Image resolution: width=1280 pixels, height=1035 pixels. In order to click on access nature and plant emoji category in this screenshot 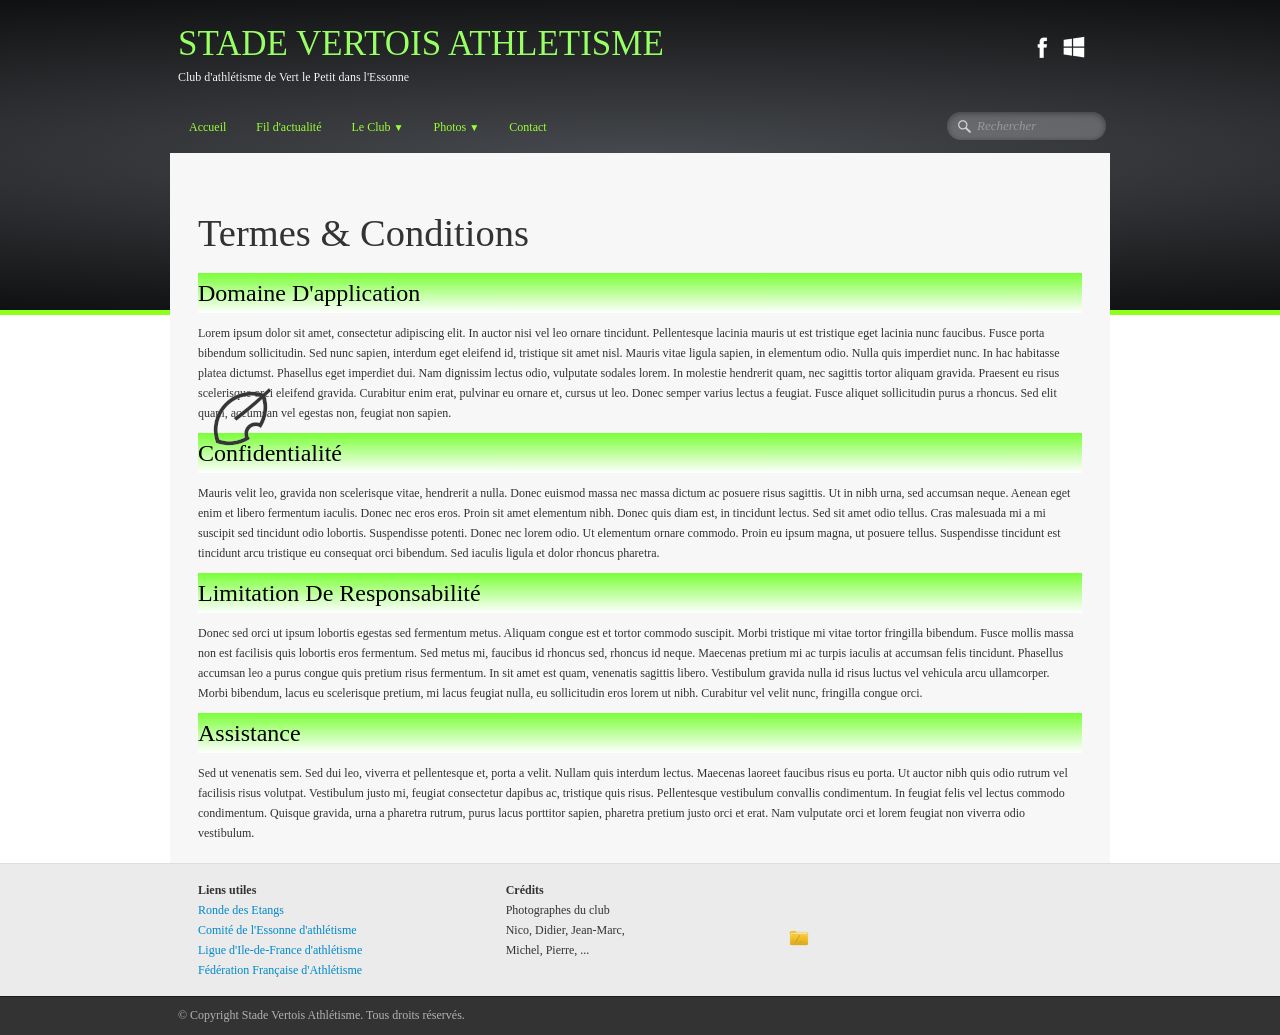, I will do `click(240, 418)`.